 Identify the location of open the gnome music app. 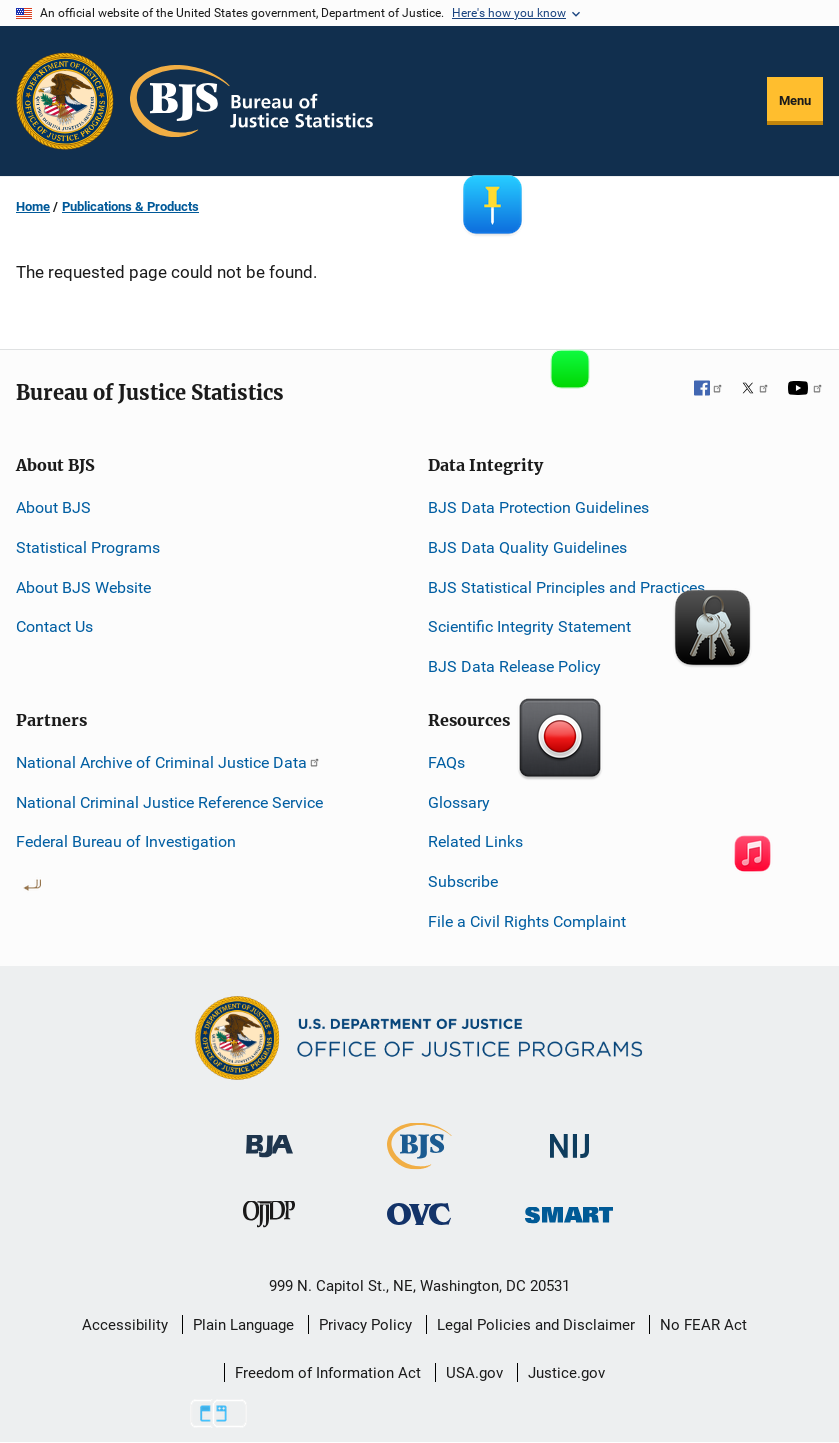
(752, 853).